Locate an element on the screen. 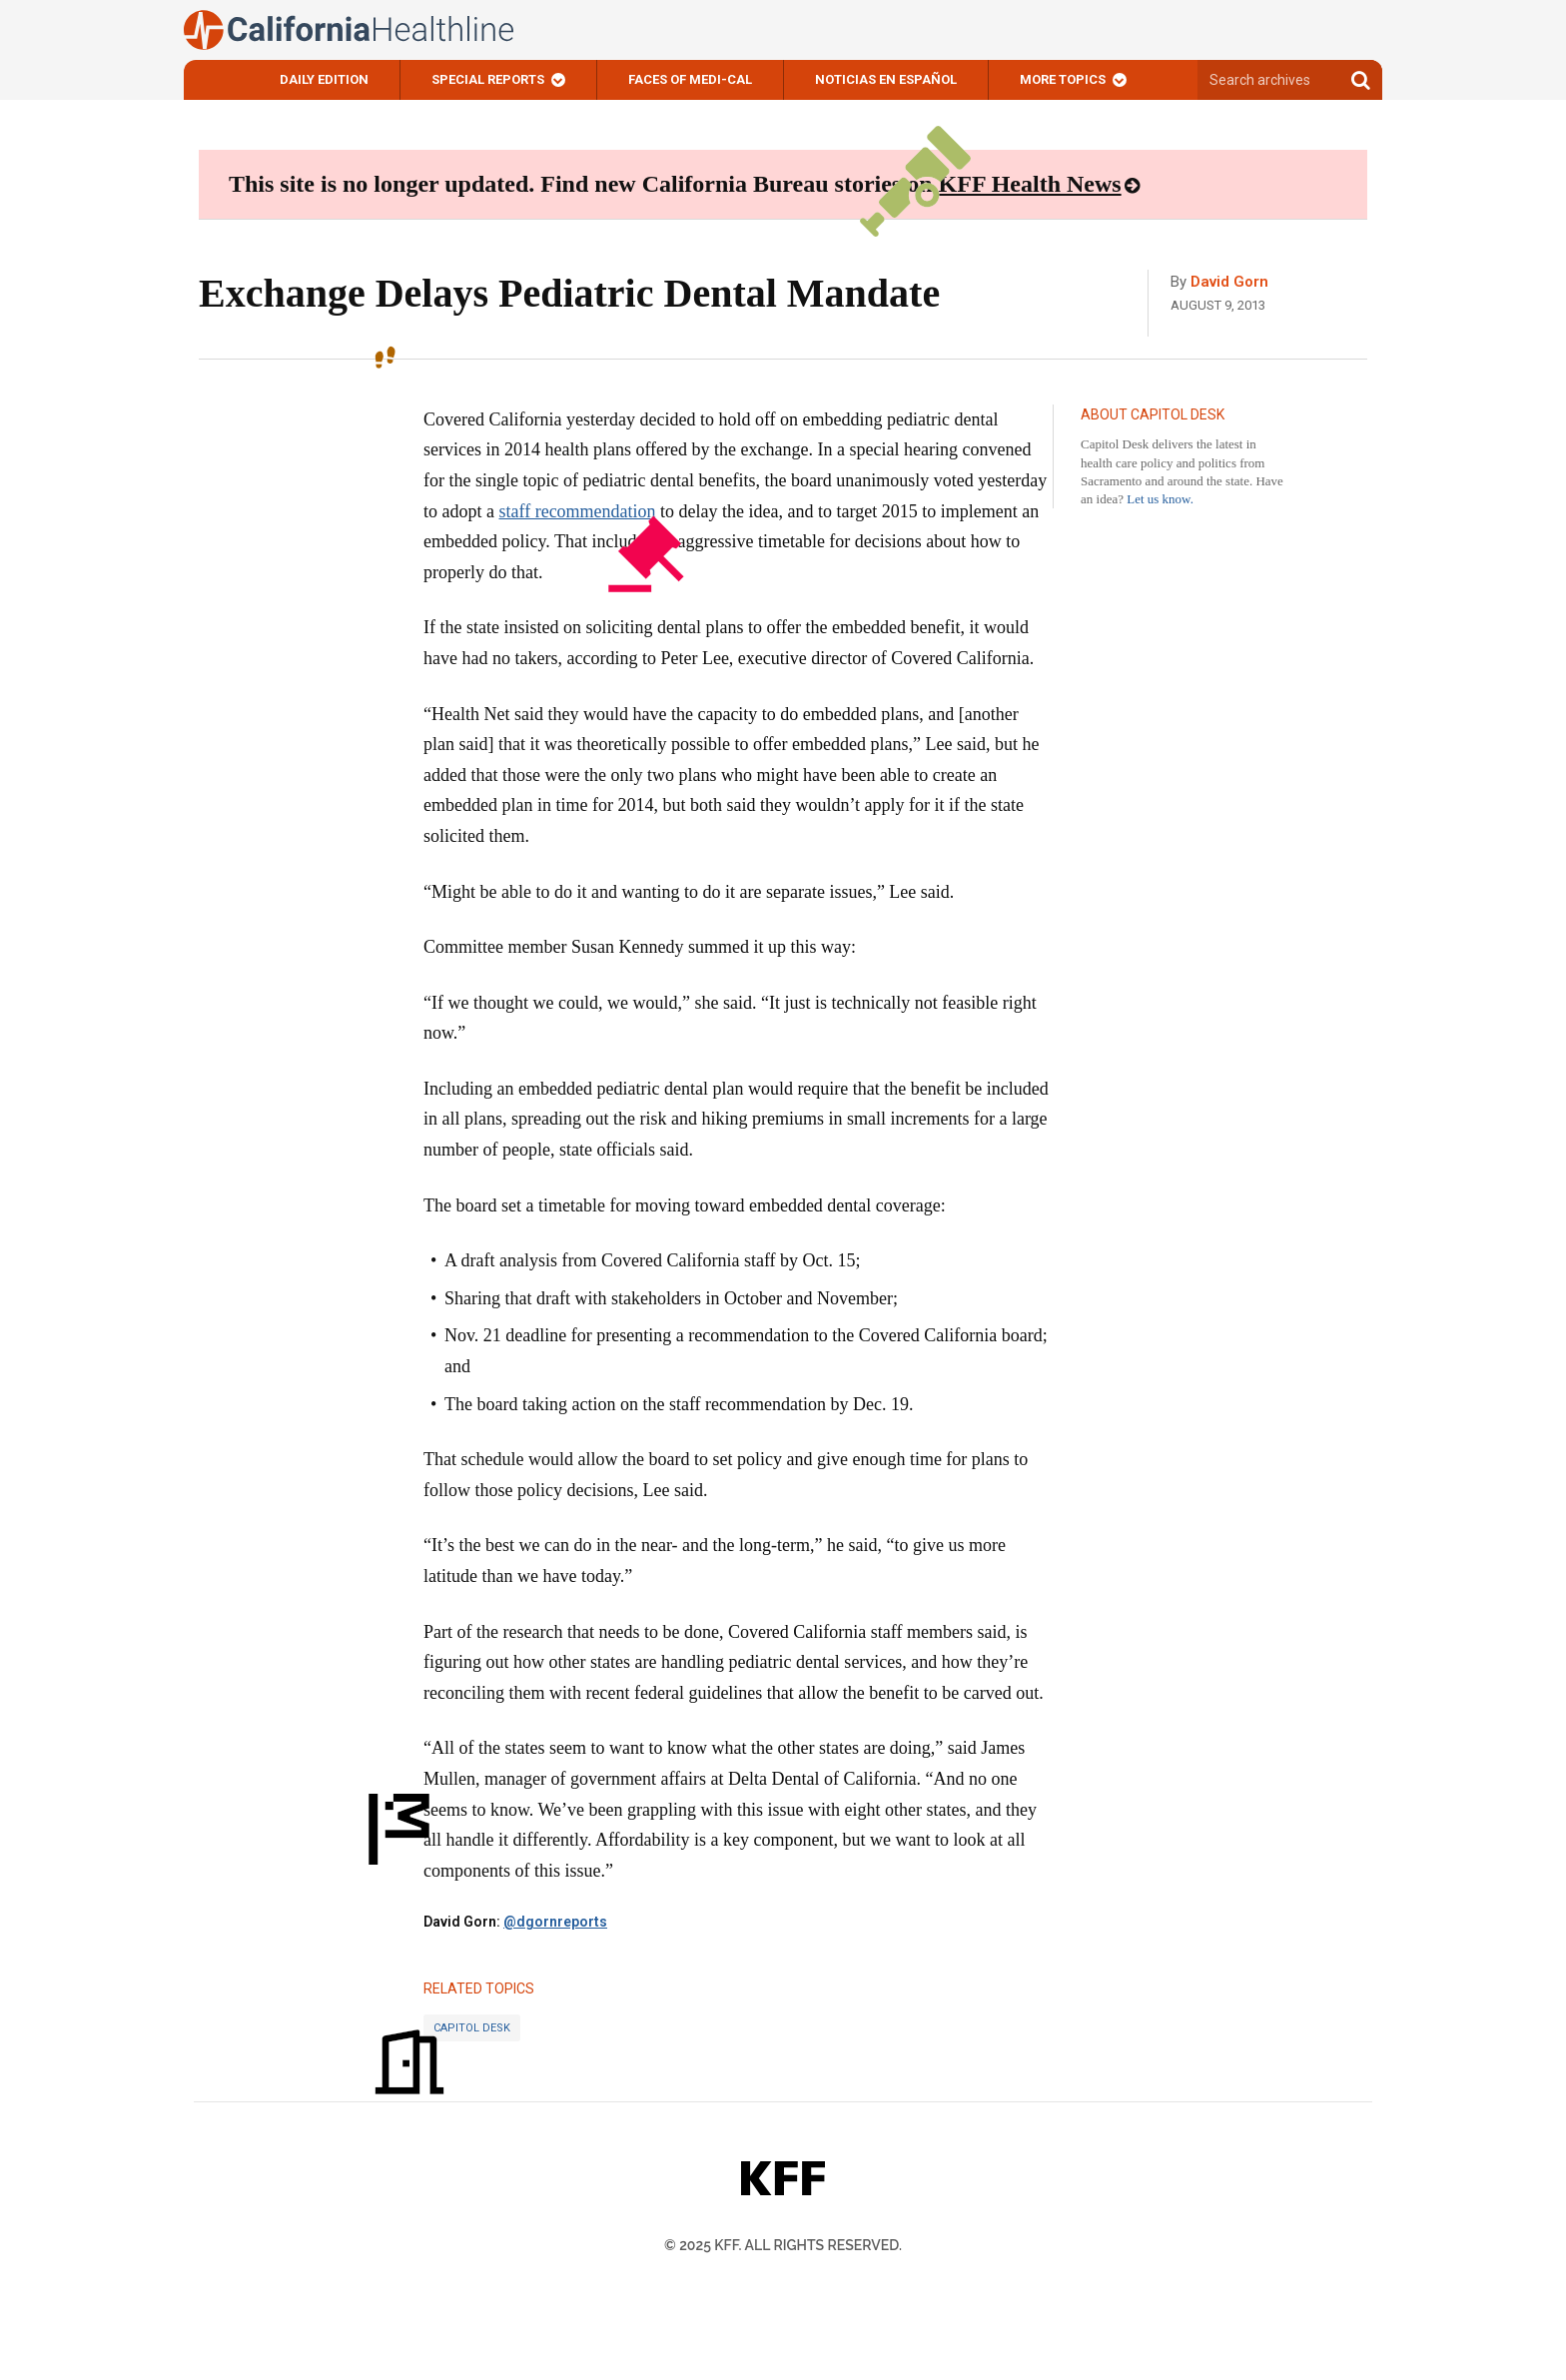 The width and height of the screenshot is (1566, 2380). view your walking route or path history is located at coordinates (385, 358).